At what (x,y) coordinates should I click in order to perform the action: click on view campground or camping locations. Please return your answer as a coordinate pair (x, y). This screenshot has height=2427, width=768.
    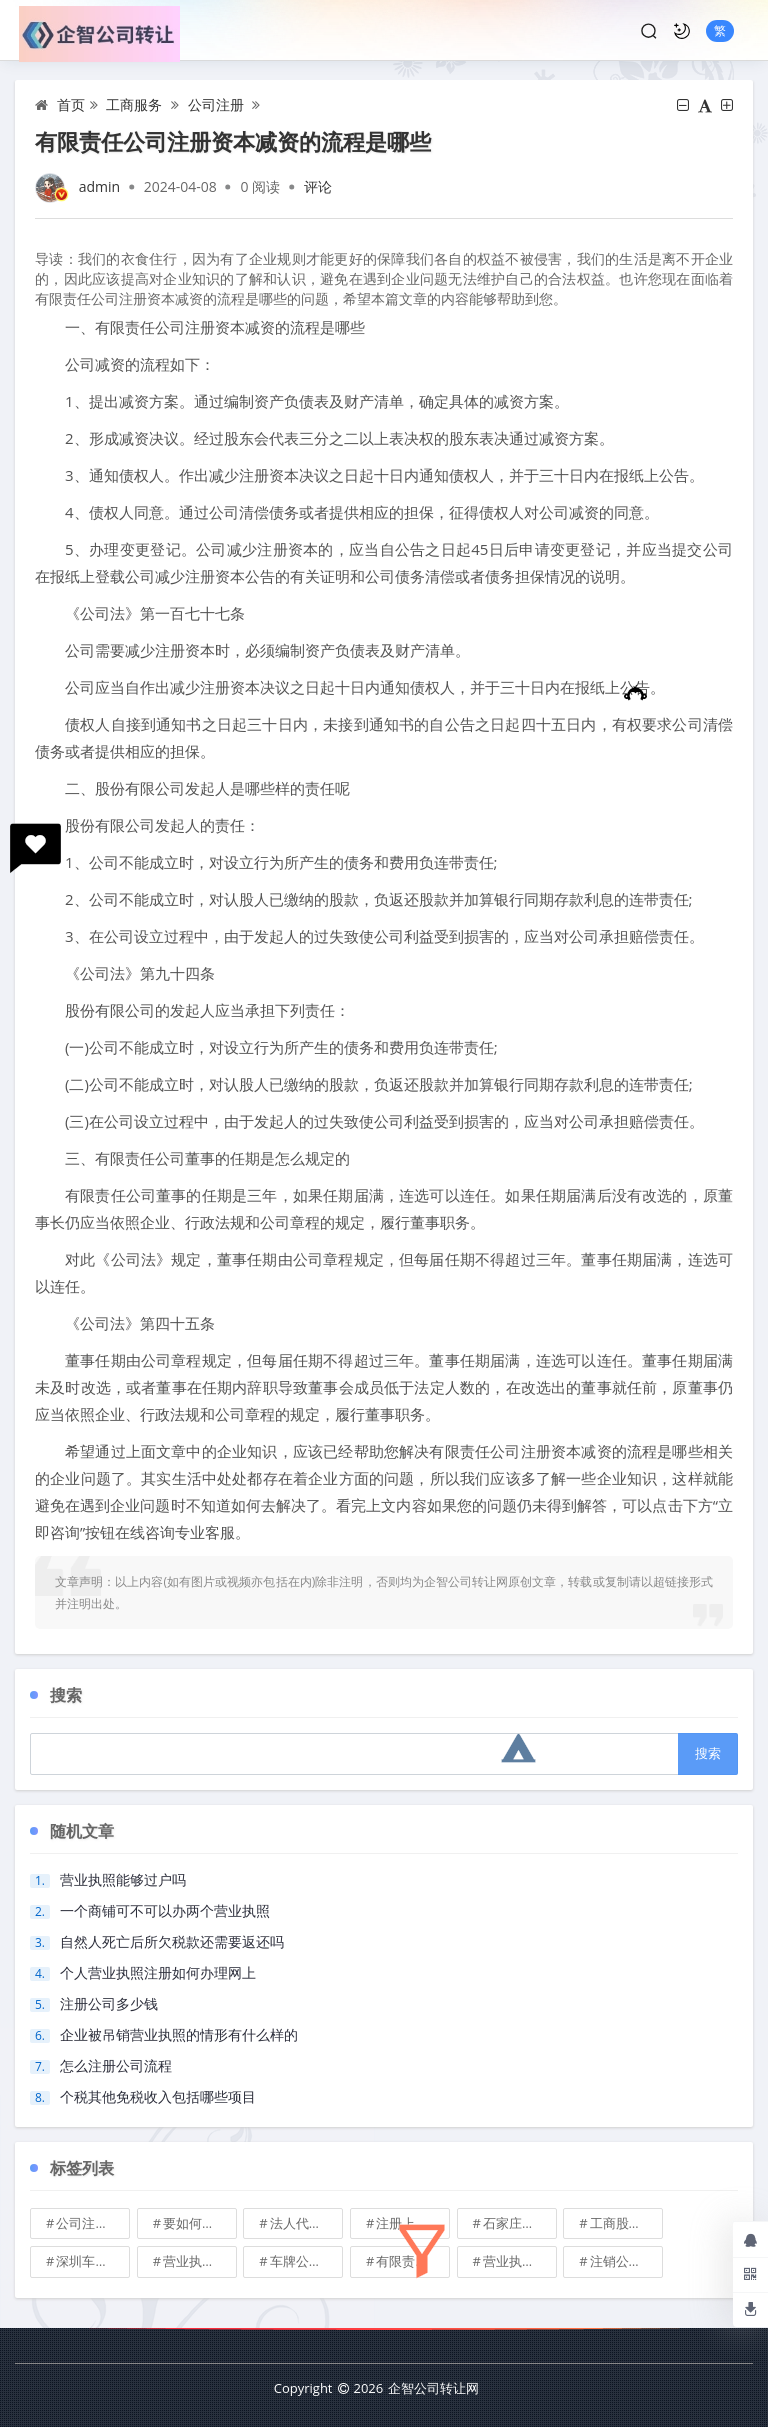
    Looking at the image, I should click on (518, 1748).